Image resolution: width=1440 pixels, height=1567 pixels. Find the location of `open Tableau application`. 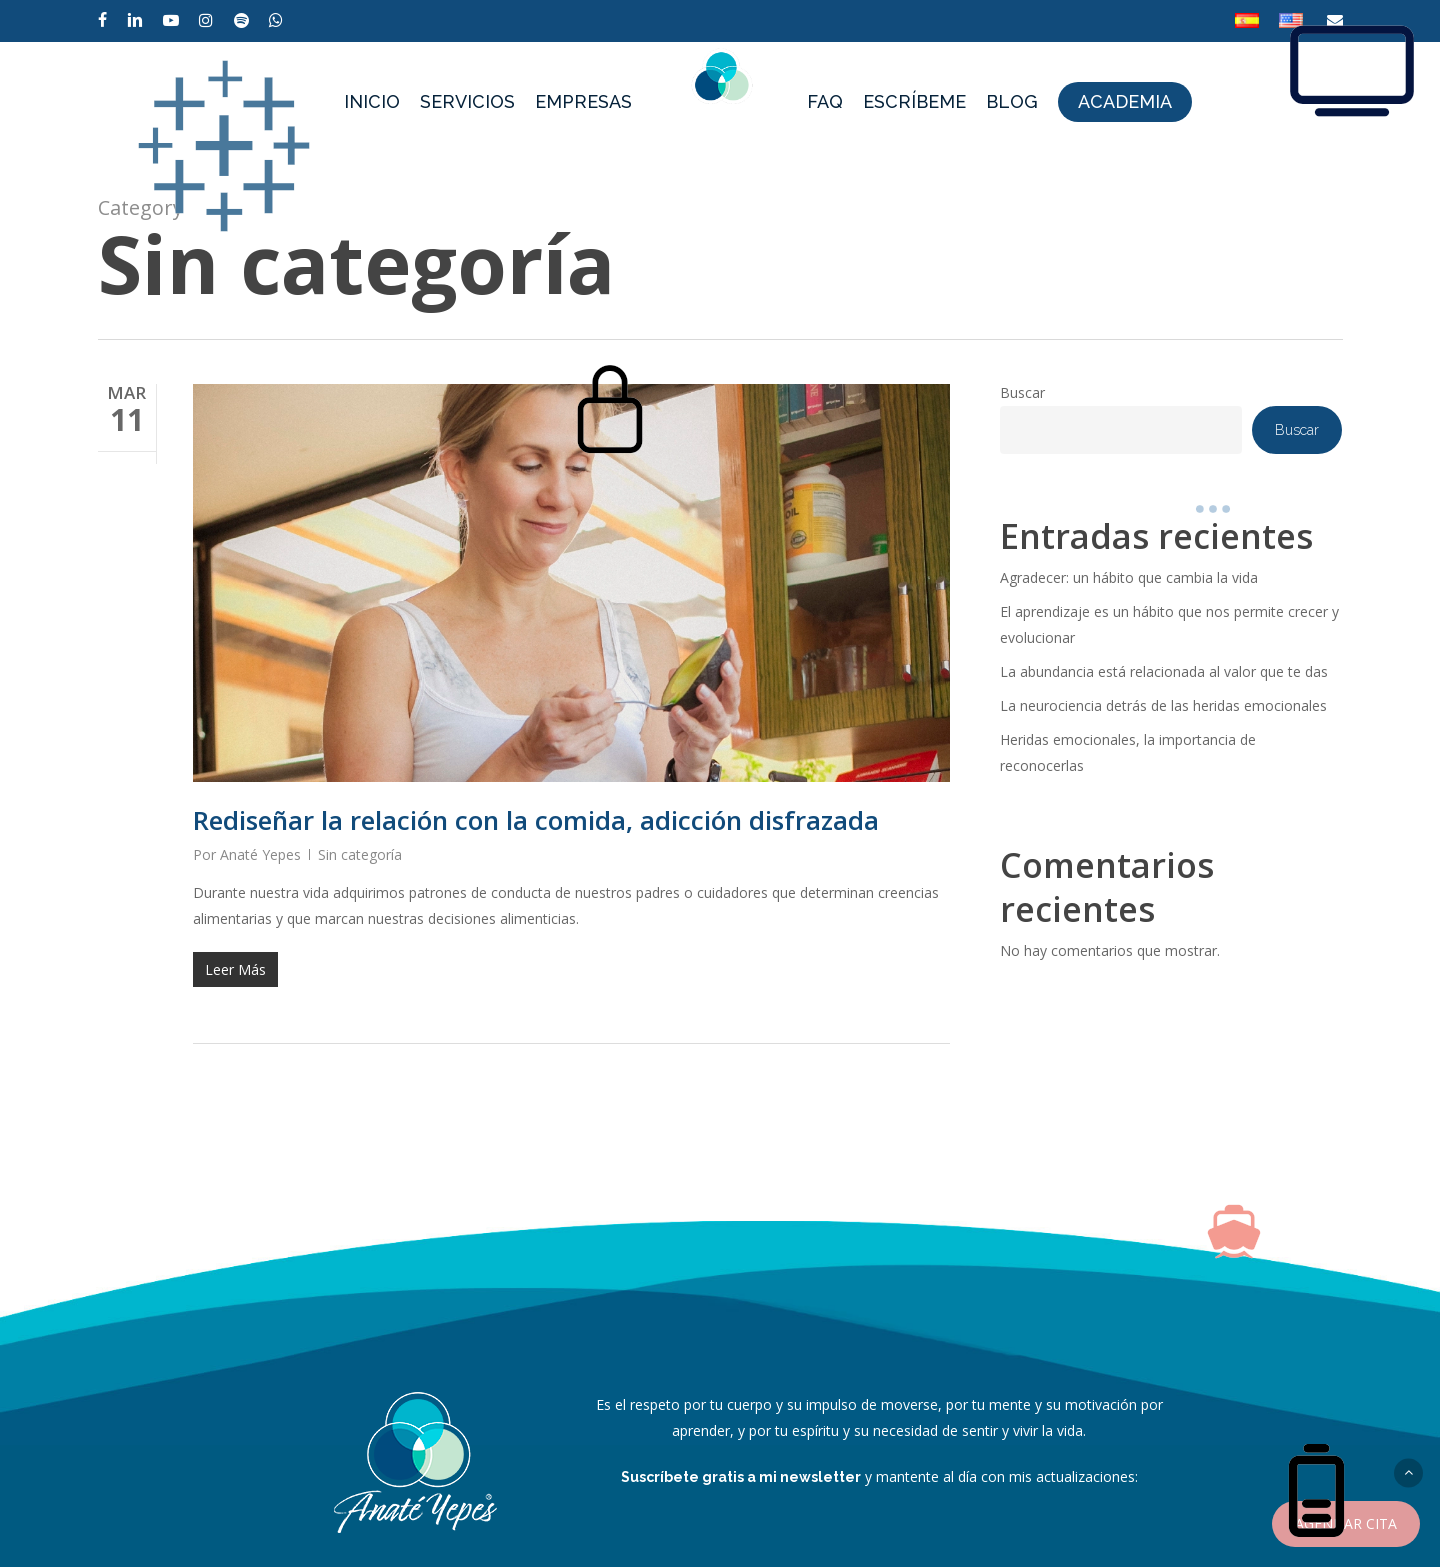

open Tableau application is located at coordinates (224, 146).